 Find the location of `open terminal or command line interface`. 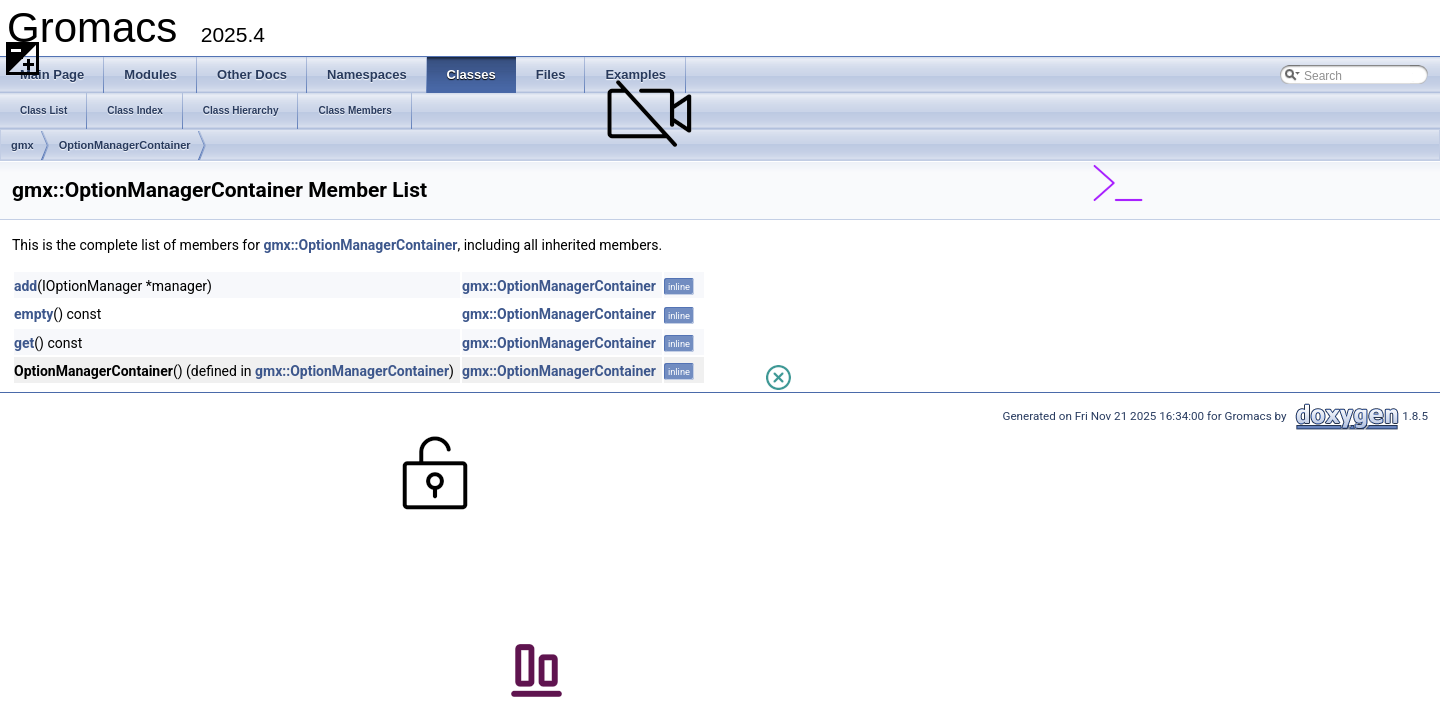

open terminal or command line interface is located at coordinates (1118, 183).